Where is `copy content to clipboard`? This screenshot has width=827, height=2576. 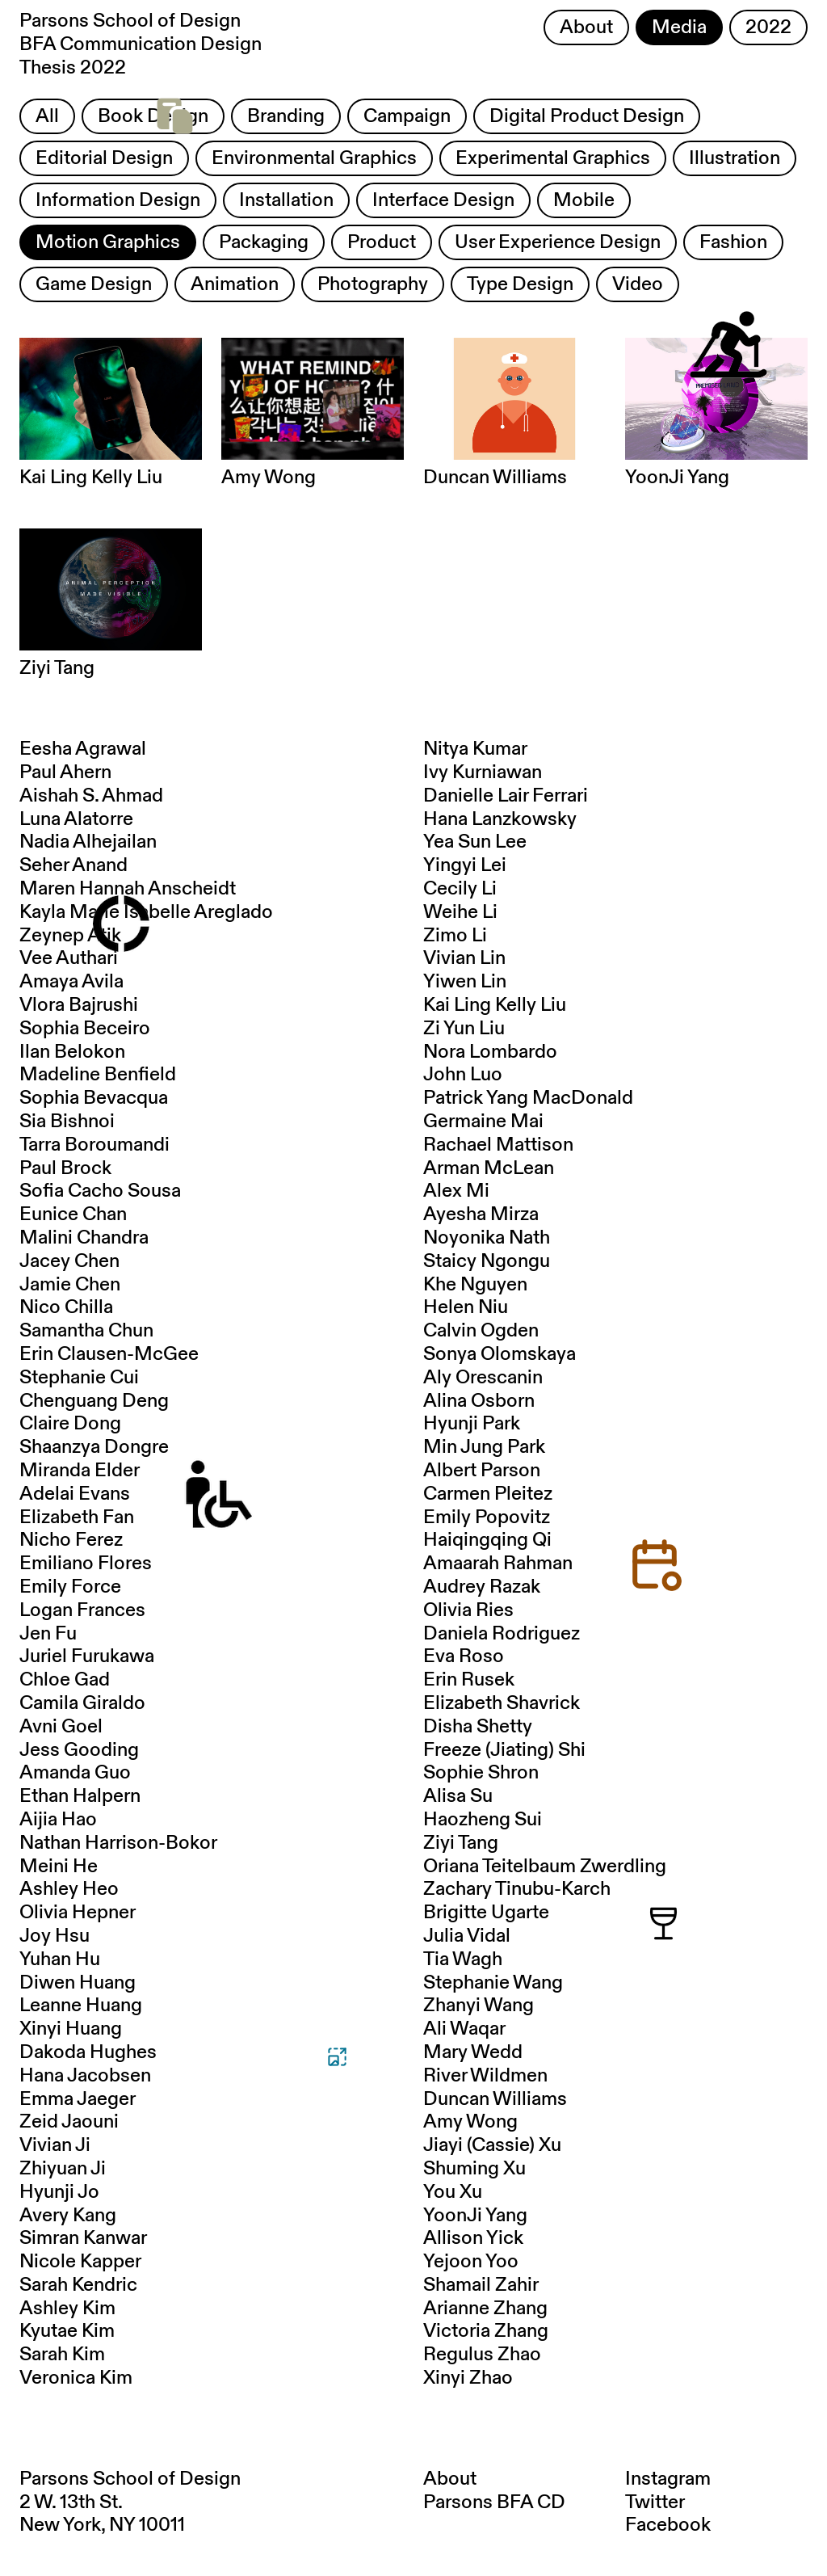
copy content to clipboard is located at coordinates (174, 116).